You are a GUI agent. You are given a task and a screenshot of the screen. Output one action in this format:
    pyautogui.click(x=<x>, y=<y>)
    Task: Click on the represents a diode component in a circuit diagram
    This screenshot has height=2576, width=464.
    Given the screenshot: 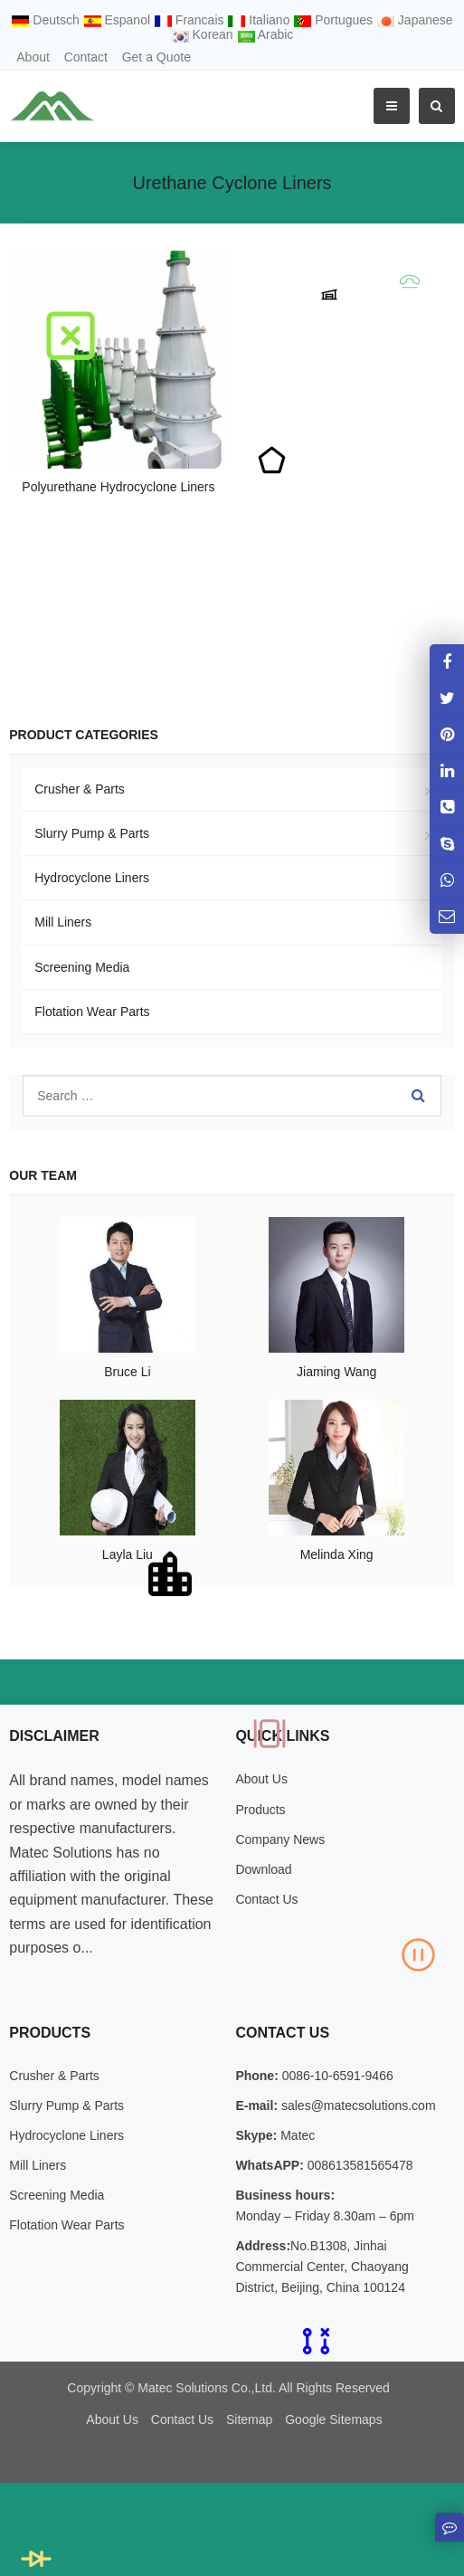 What is the action you would take?
    pyautogui.click(x=36, y=2559)
    